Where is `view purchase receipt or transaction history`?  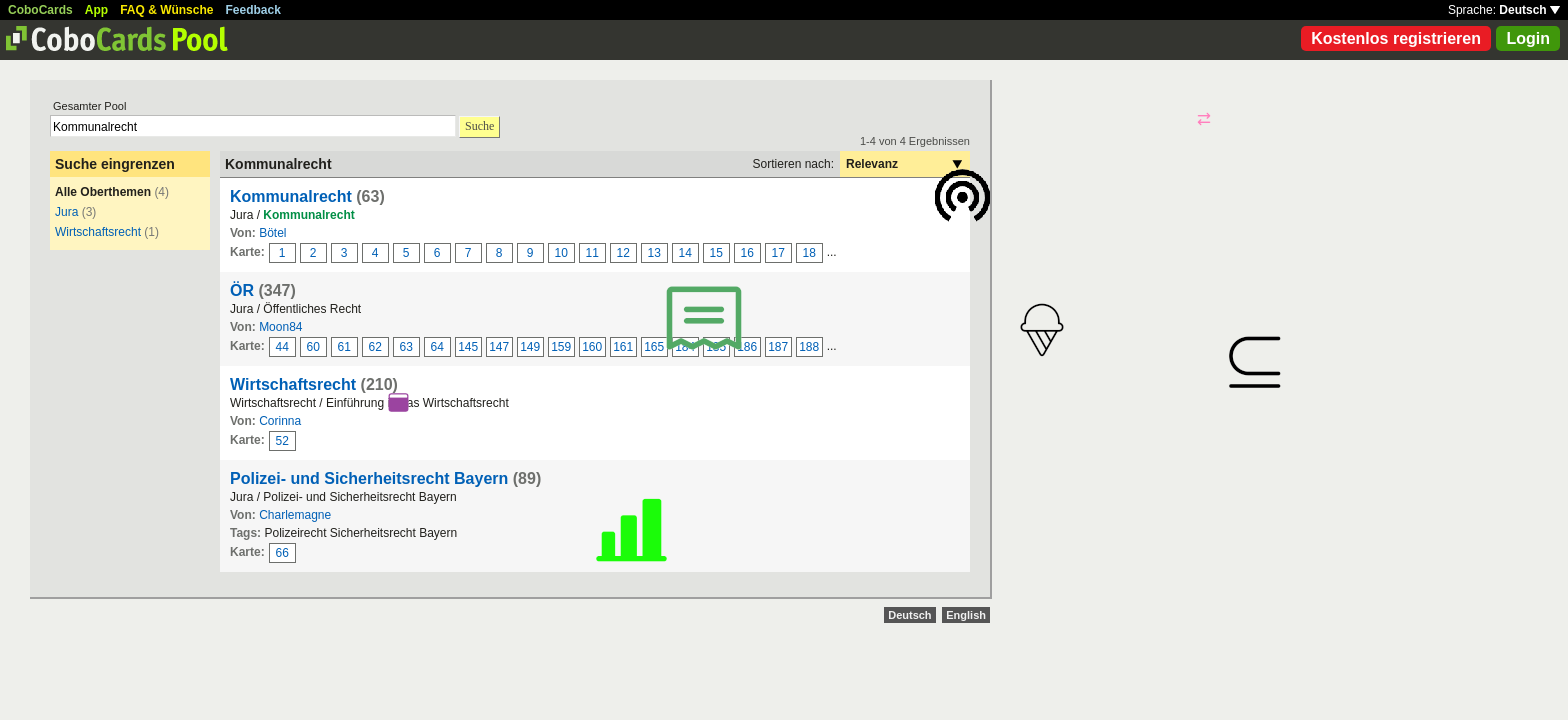
view purchase receipt or transaction history is located at coordinates (704, 318).